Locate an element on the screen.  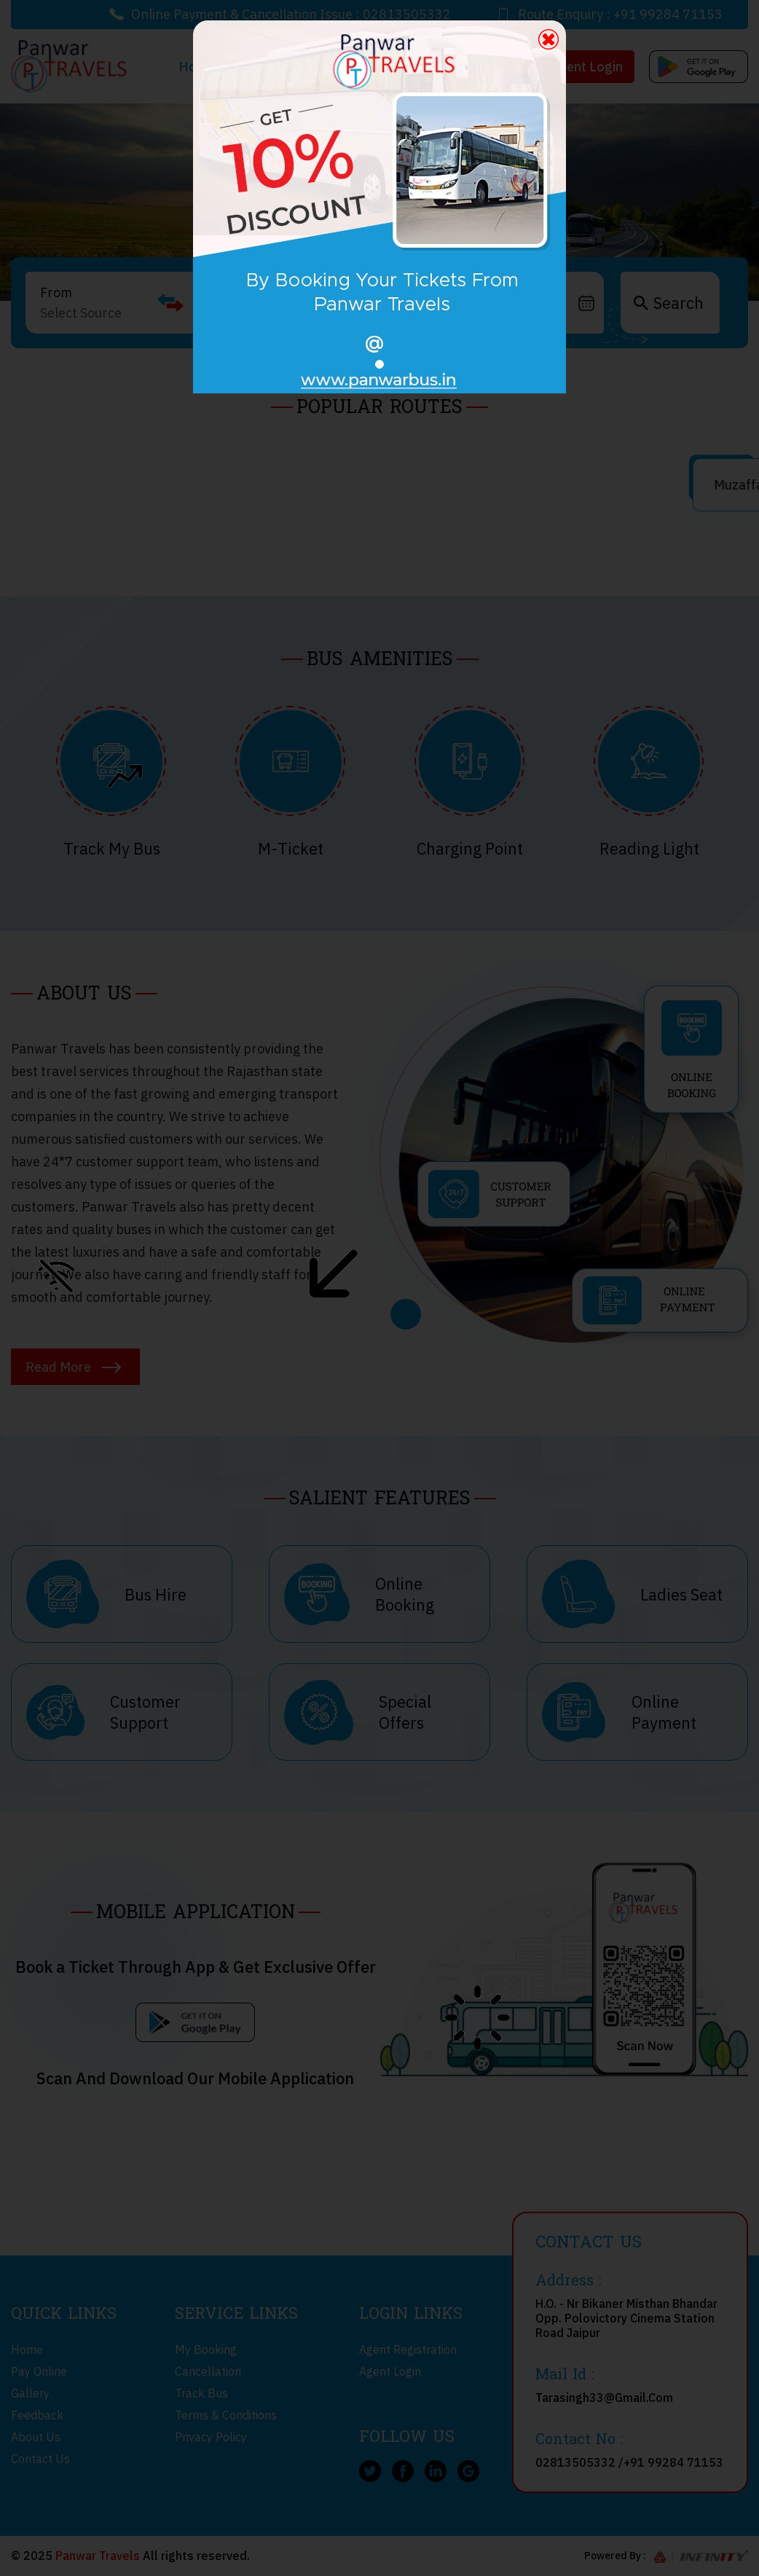
collapse or minimize a panel is located at coordinates (334, 1273).